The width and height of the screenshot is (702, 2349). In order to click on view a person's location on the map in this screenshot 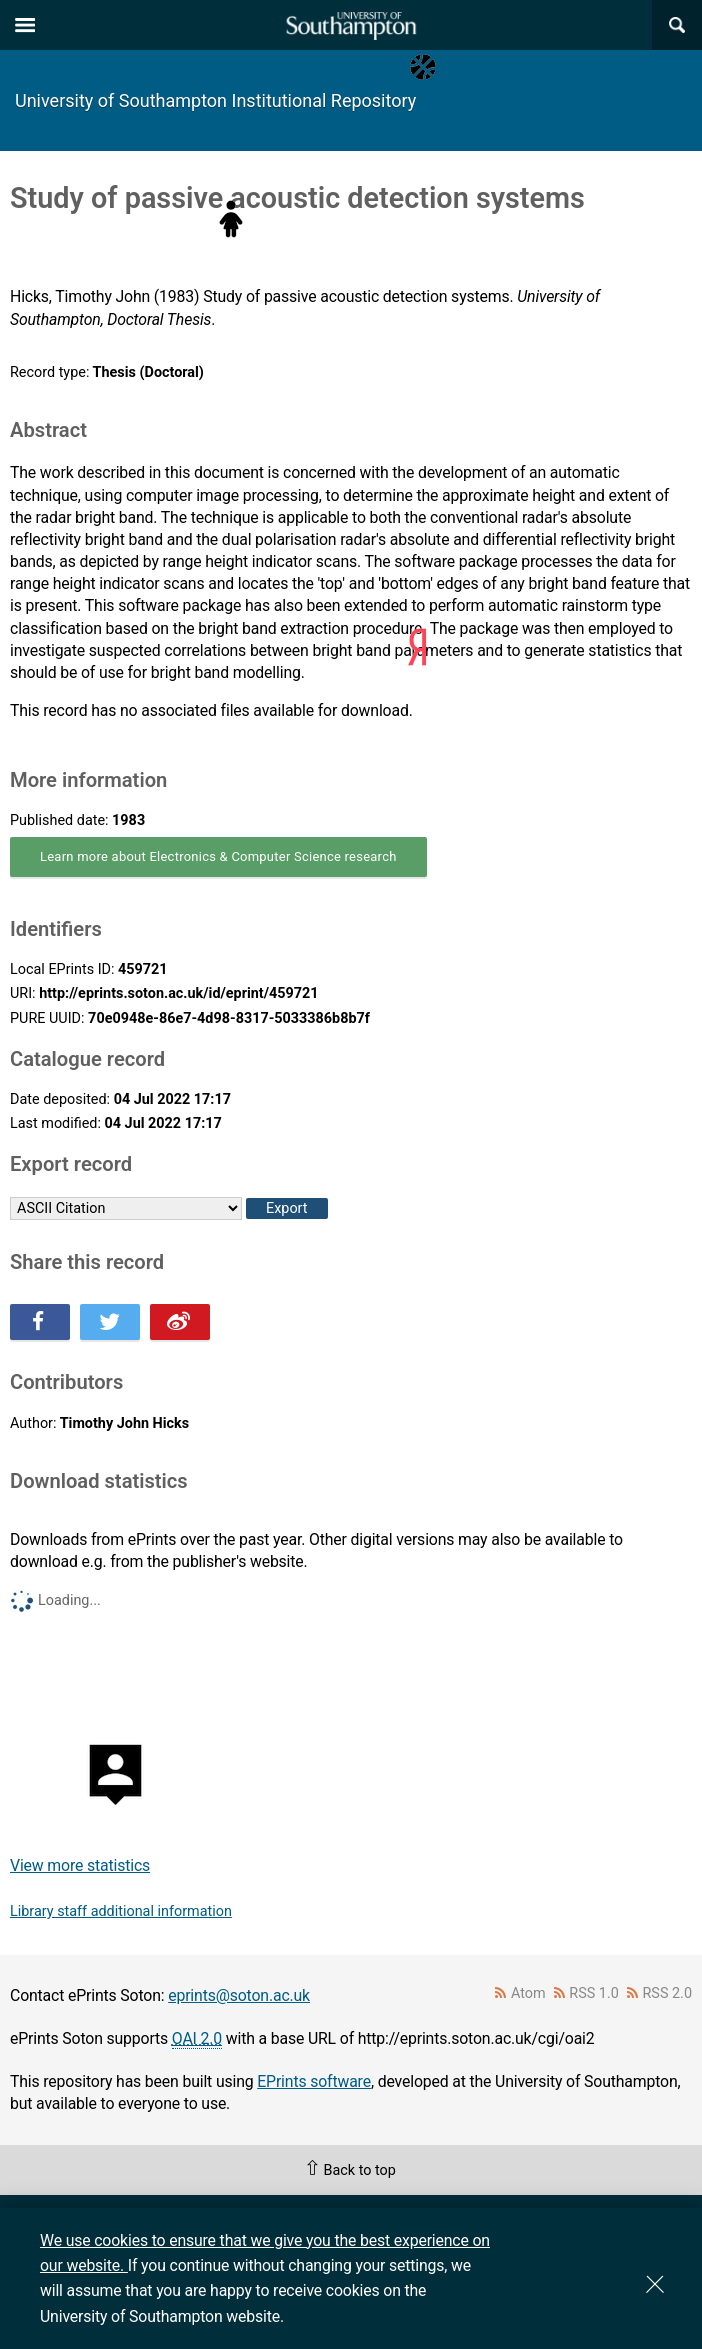, I will do `click(115, 1773)`.